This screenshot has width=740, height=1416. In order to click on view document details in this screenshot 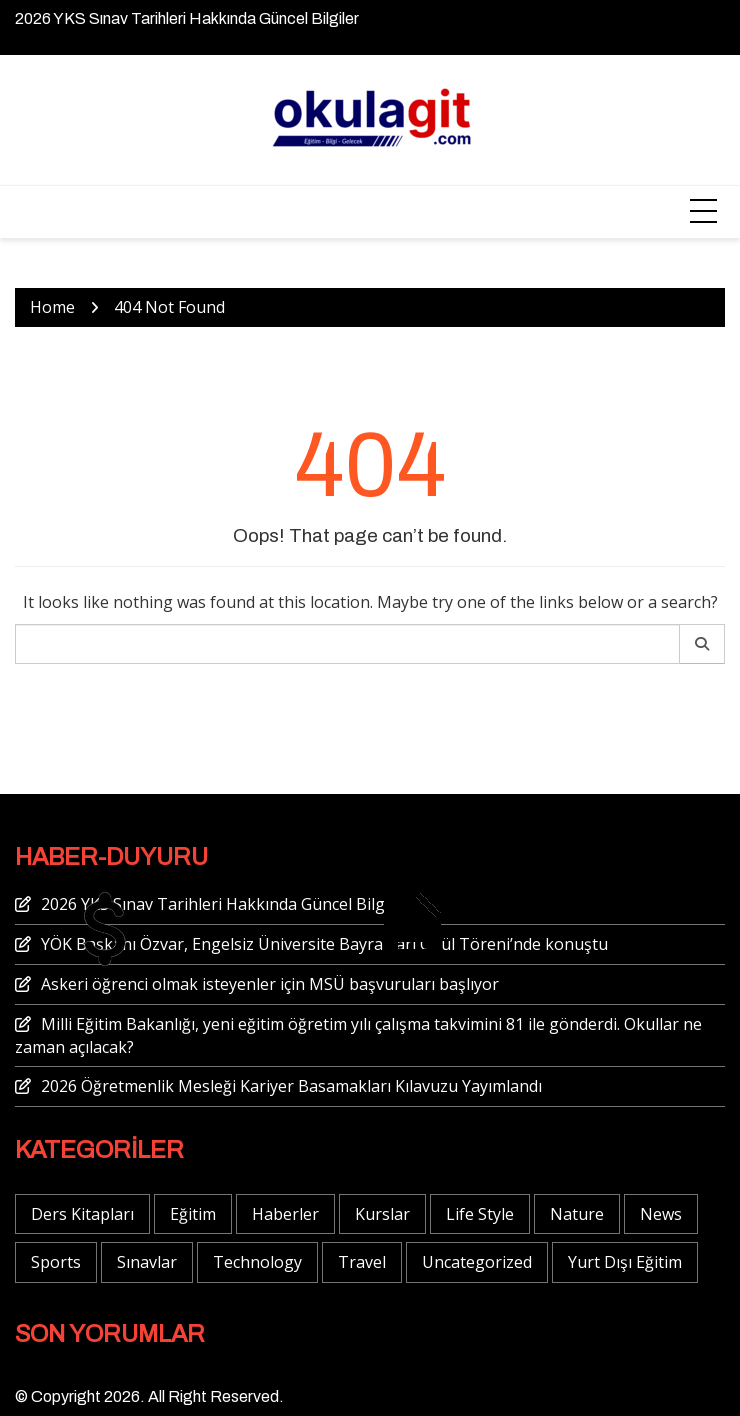, I will do `click(412, 927)`.